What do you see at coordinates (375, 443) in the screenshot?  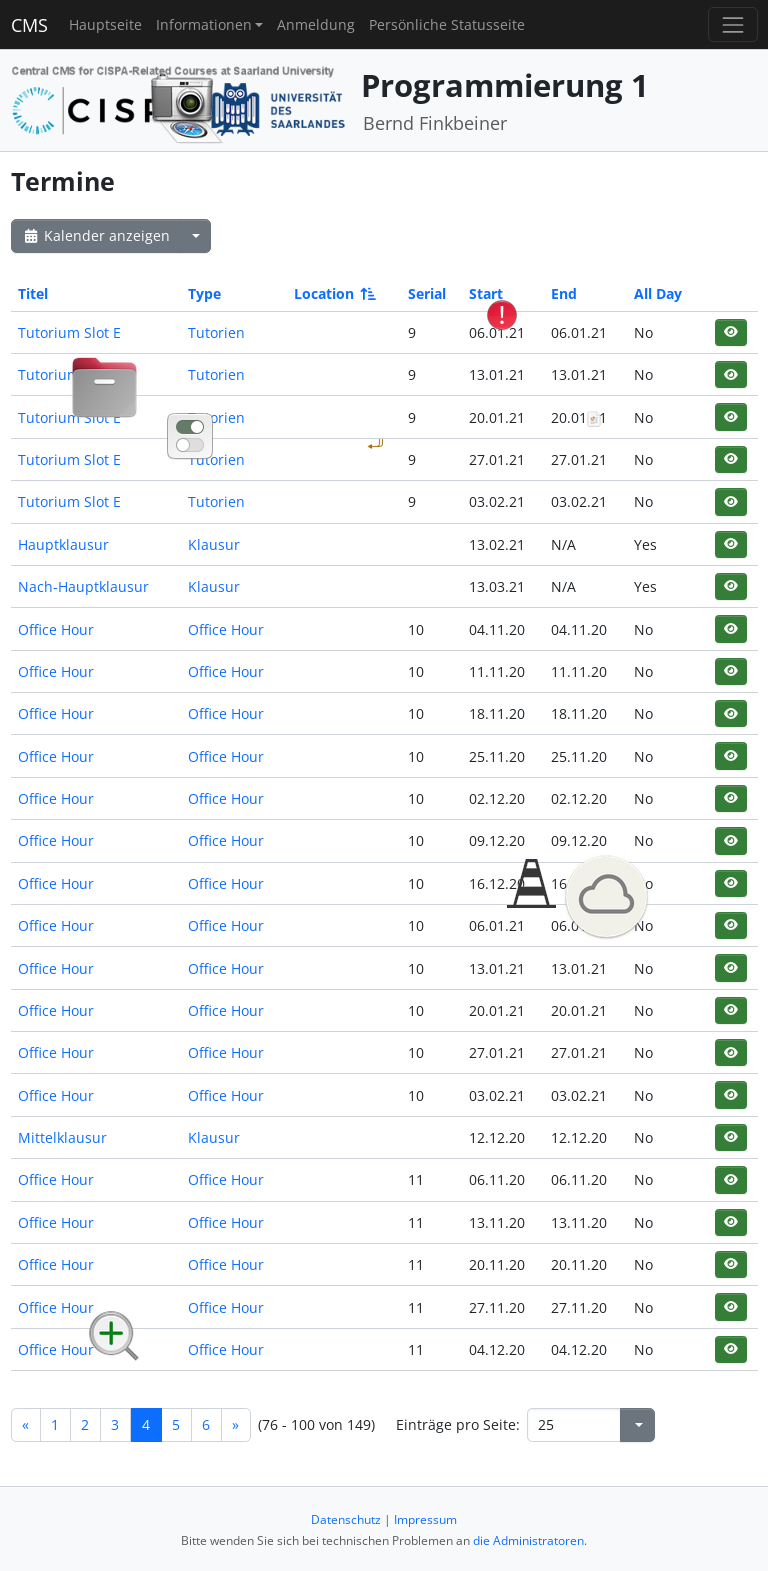 I see `reply to all recipients of an email` at bounding box center [375, 443].